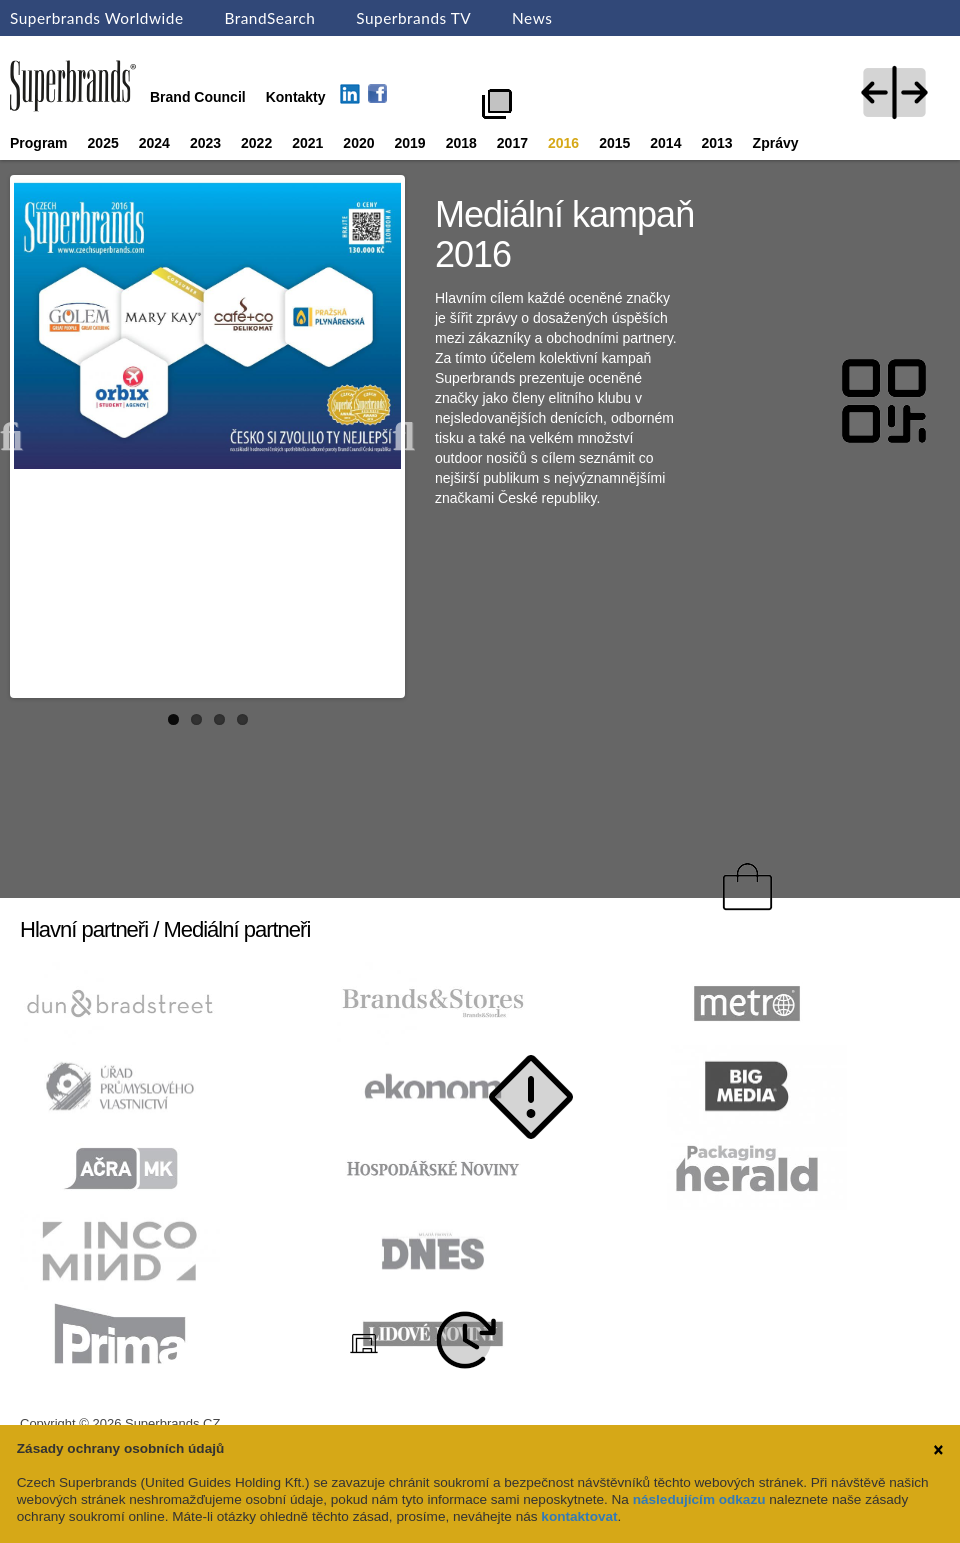 This screenshot has width=960, height=1543. What do you see at coordinates (894, 92) in the screenshot?
I see `expand content horizontally` at bounding box center [894, 92].